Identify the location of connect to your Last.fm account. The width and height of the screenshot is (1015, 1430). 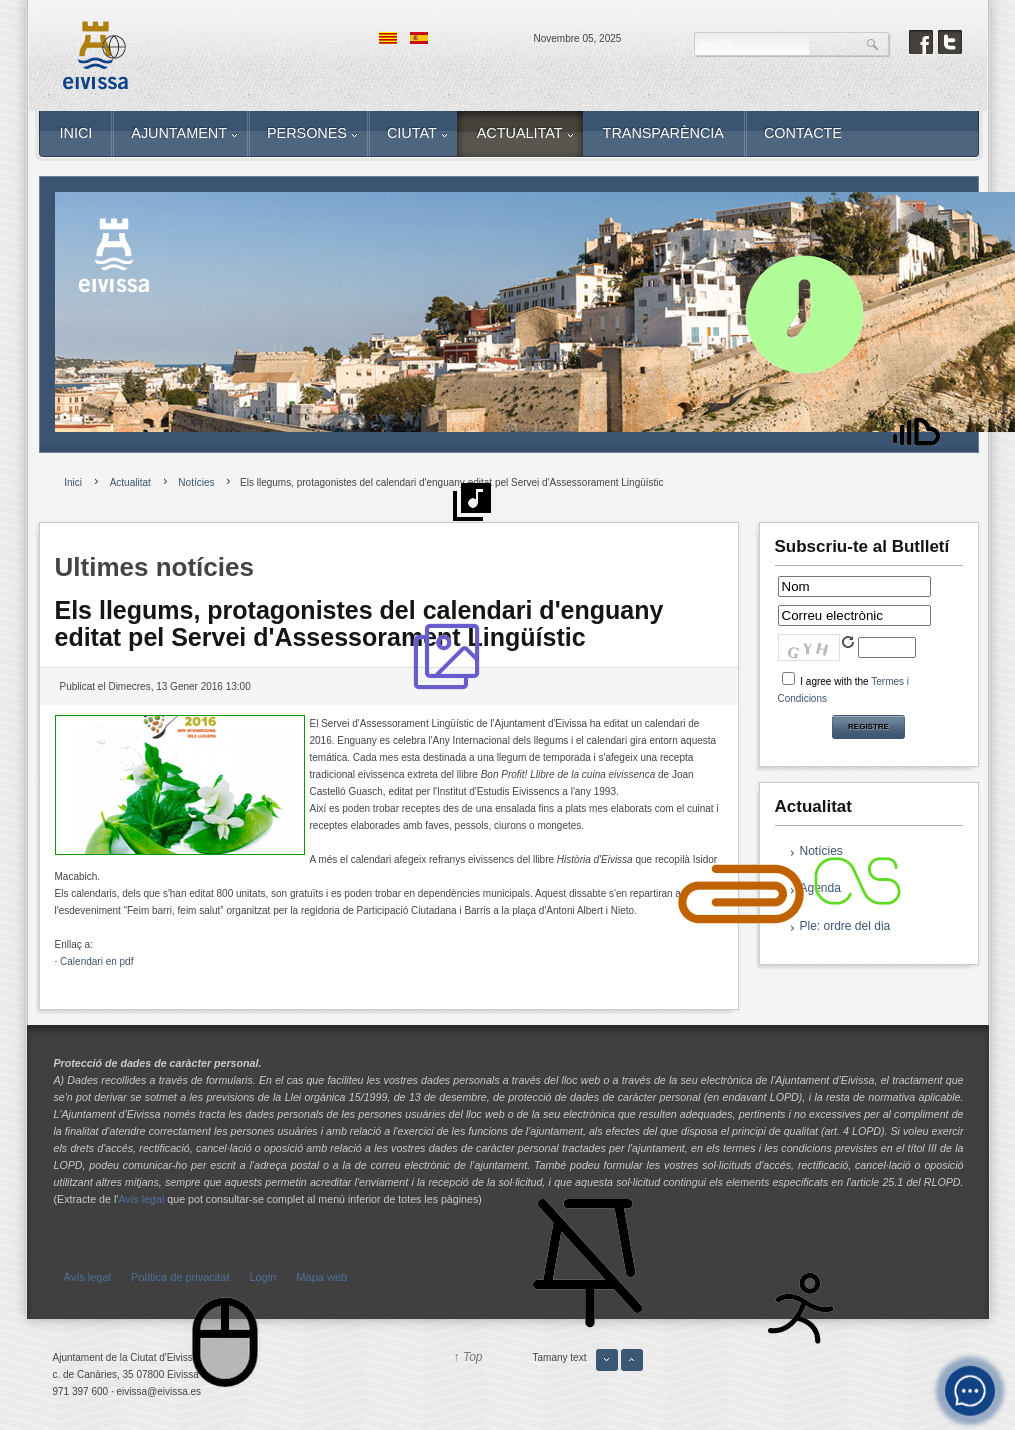
(857, 879).